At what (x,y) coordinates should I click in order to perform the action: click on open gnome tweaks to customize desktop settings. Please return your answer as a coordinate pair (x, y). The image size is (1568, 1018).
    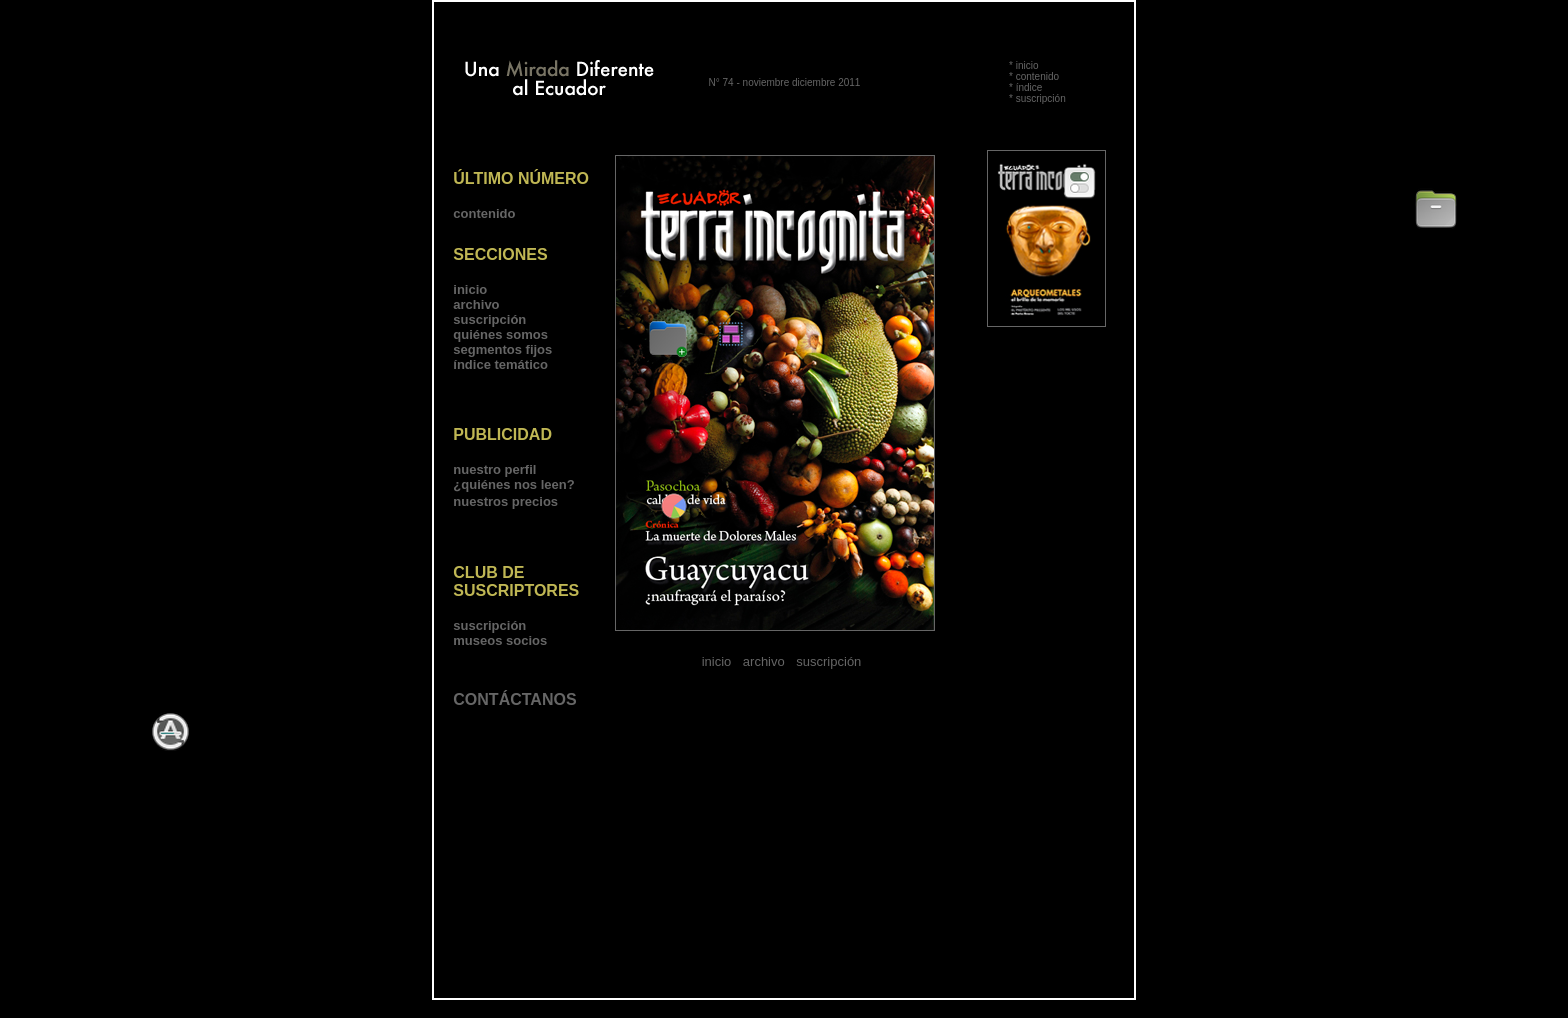
    Looking at the image, I should click on (1079, 182).